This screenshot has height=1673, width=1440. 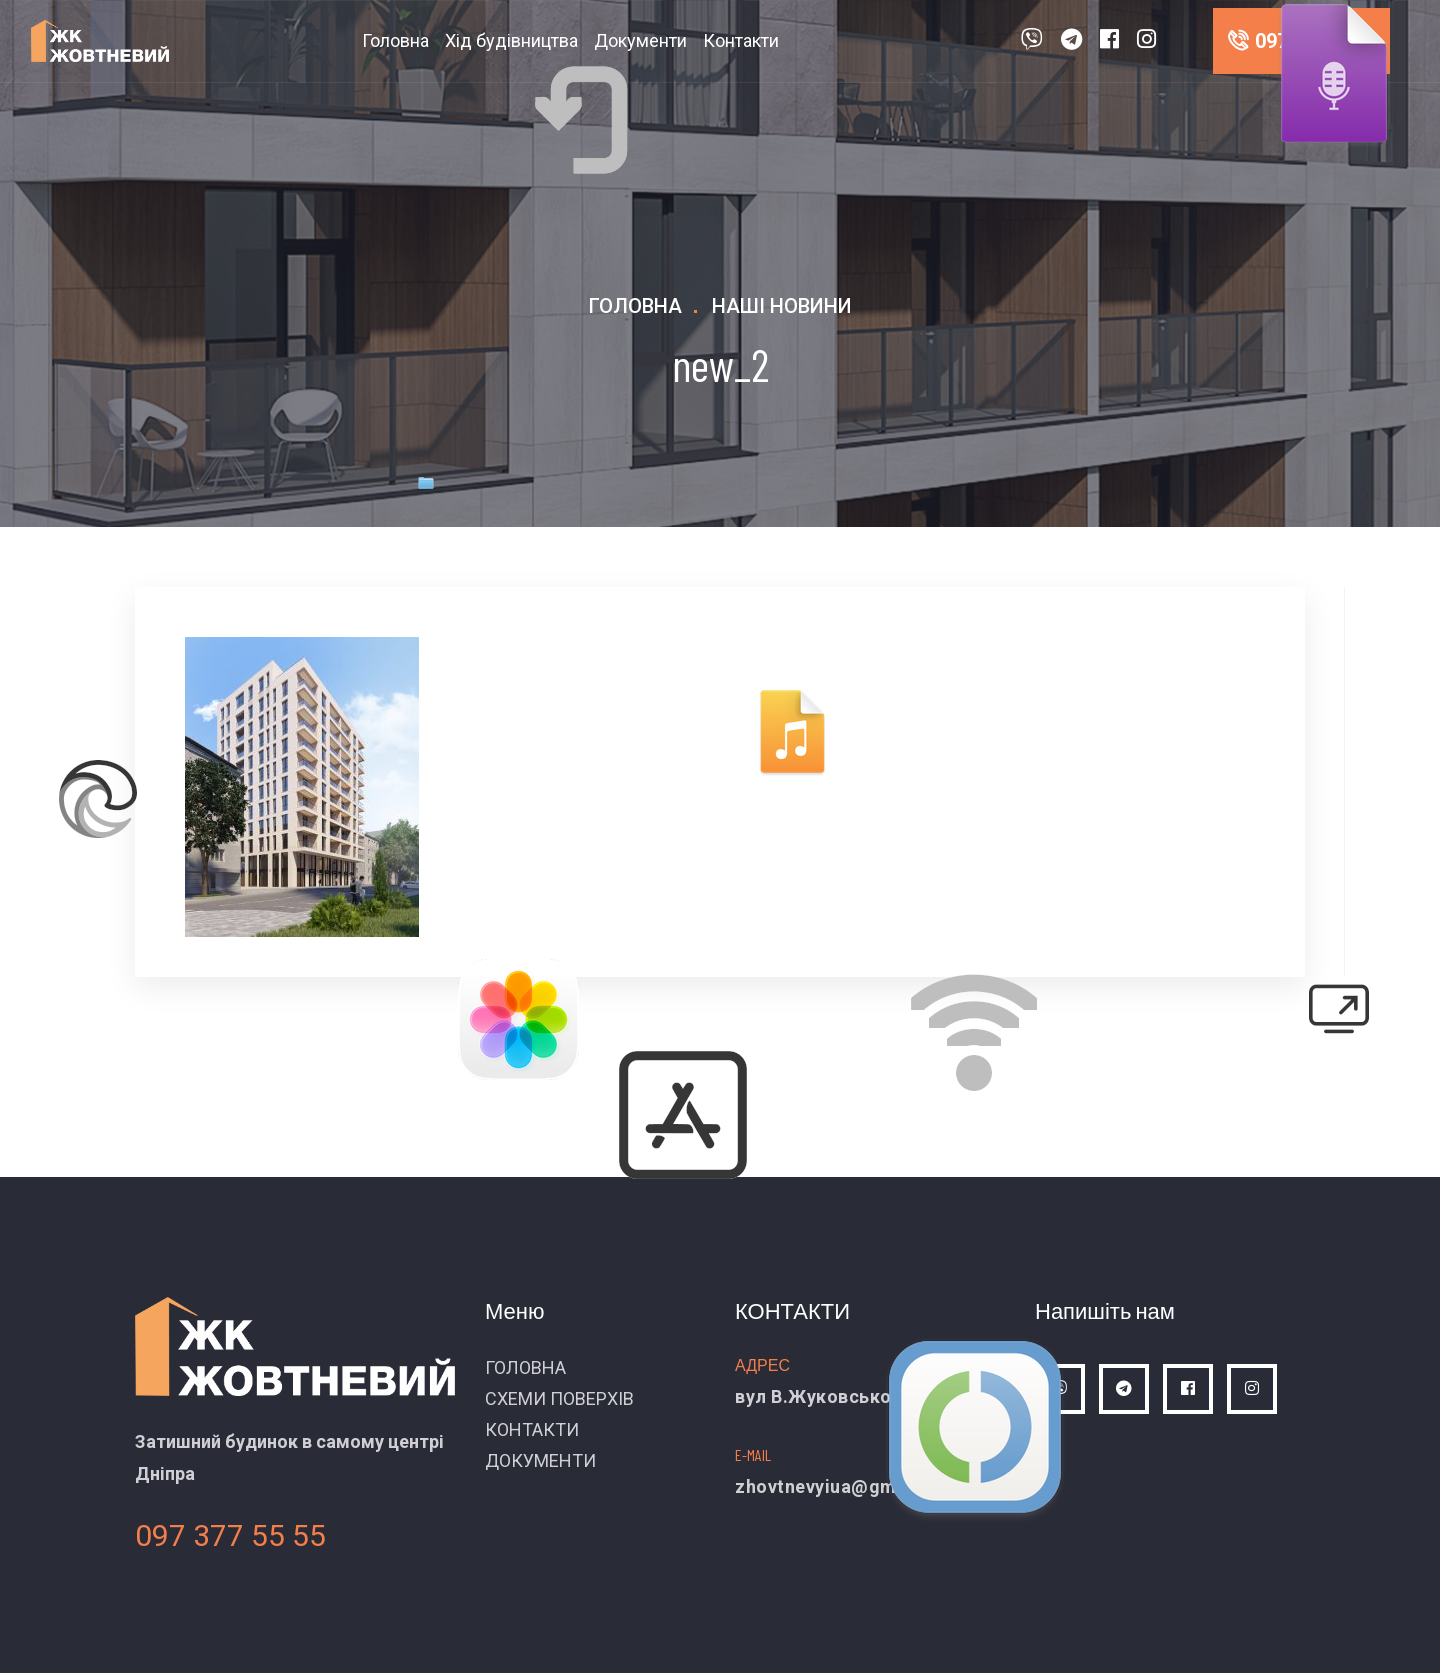 What do you see at coordinates (589, 120) in the screenshot?
I see `wrap text or content to the next line` at bounding box center [589, 120].